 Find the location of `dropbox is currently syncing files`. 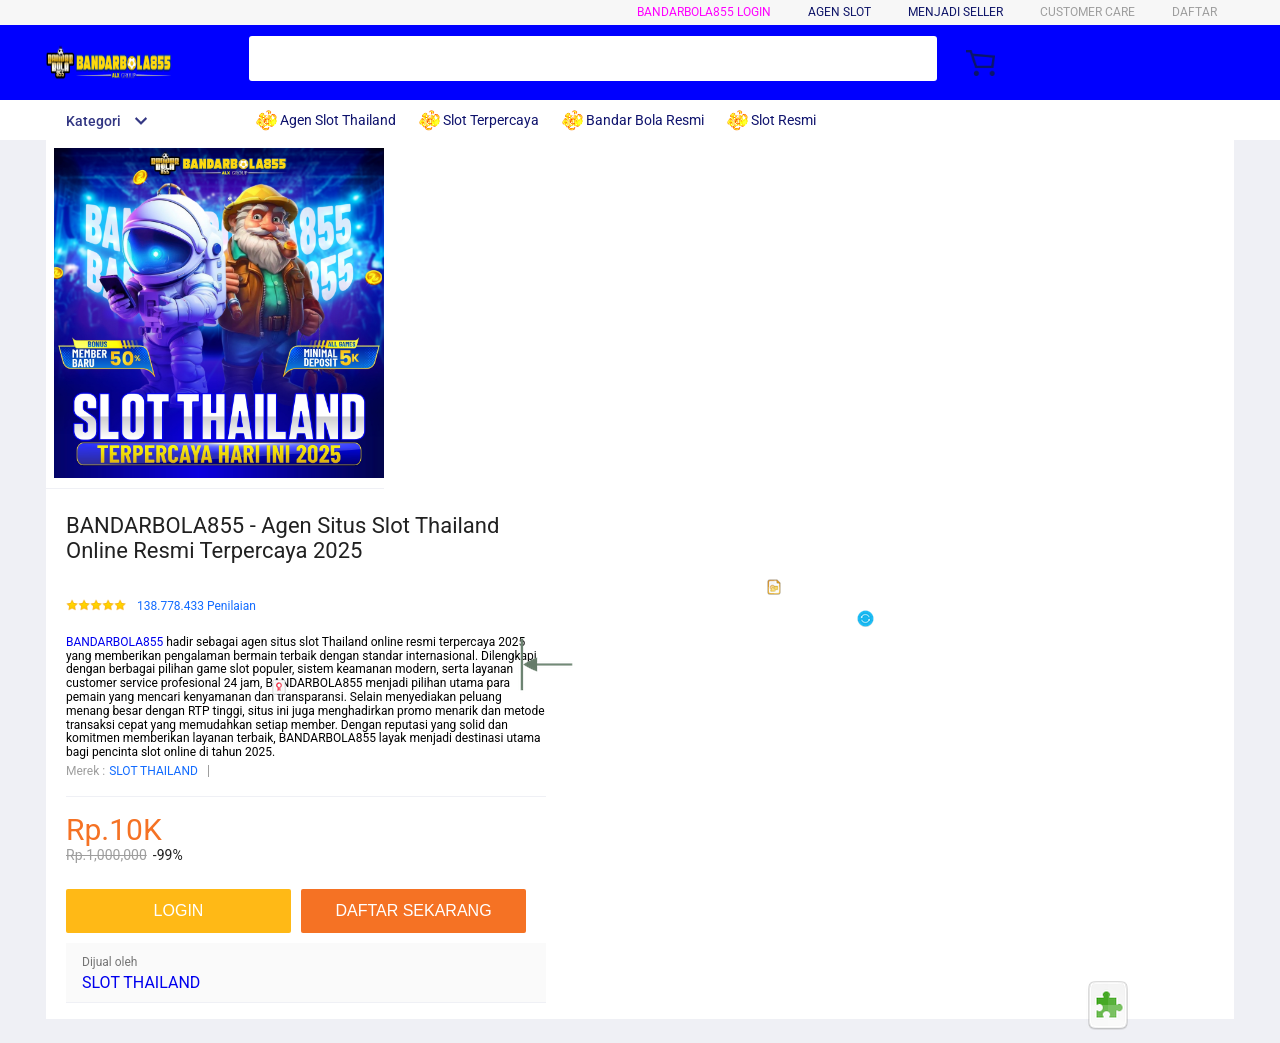

dropbox is currently syncing files is located at coordinates (865, 618).